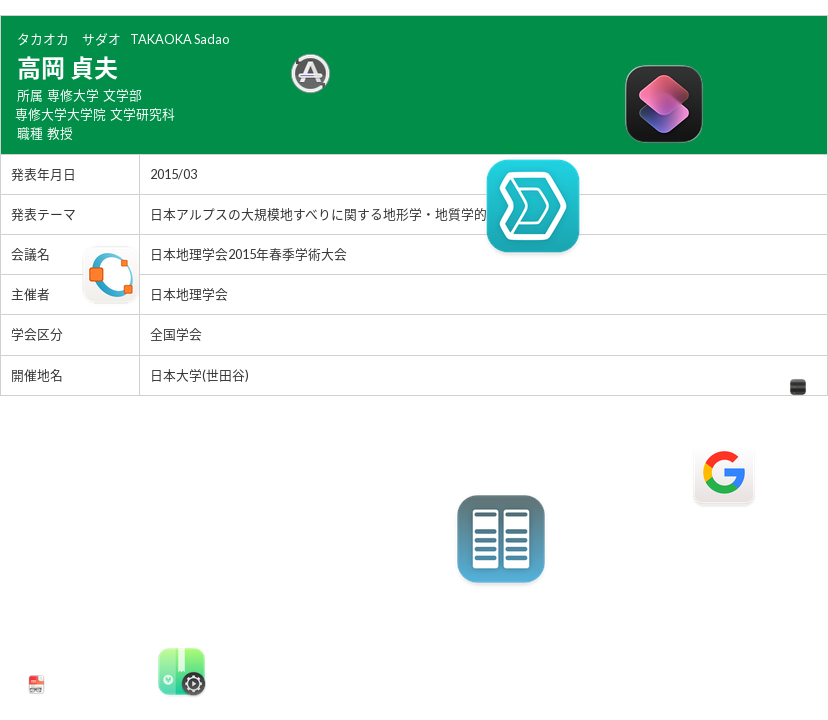 Image resolution: width=828 pixels, height=720 pixels. I want to click on open the shortcuts app, so click(664, 104).